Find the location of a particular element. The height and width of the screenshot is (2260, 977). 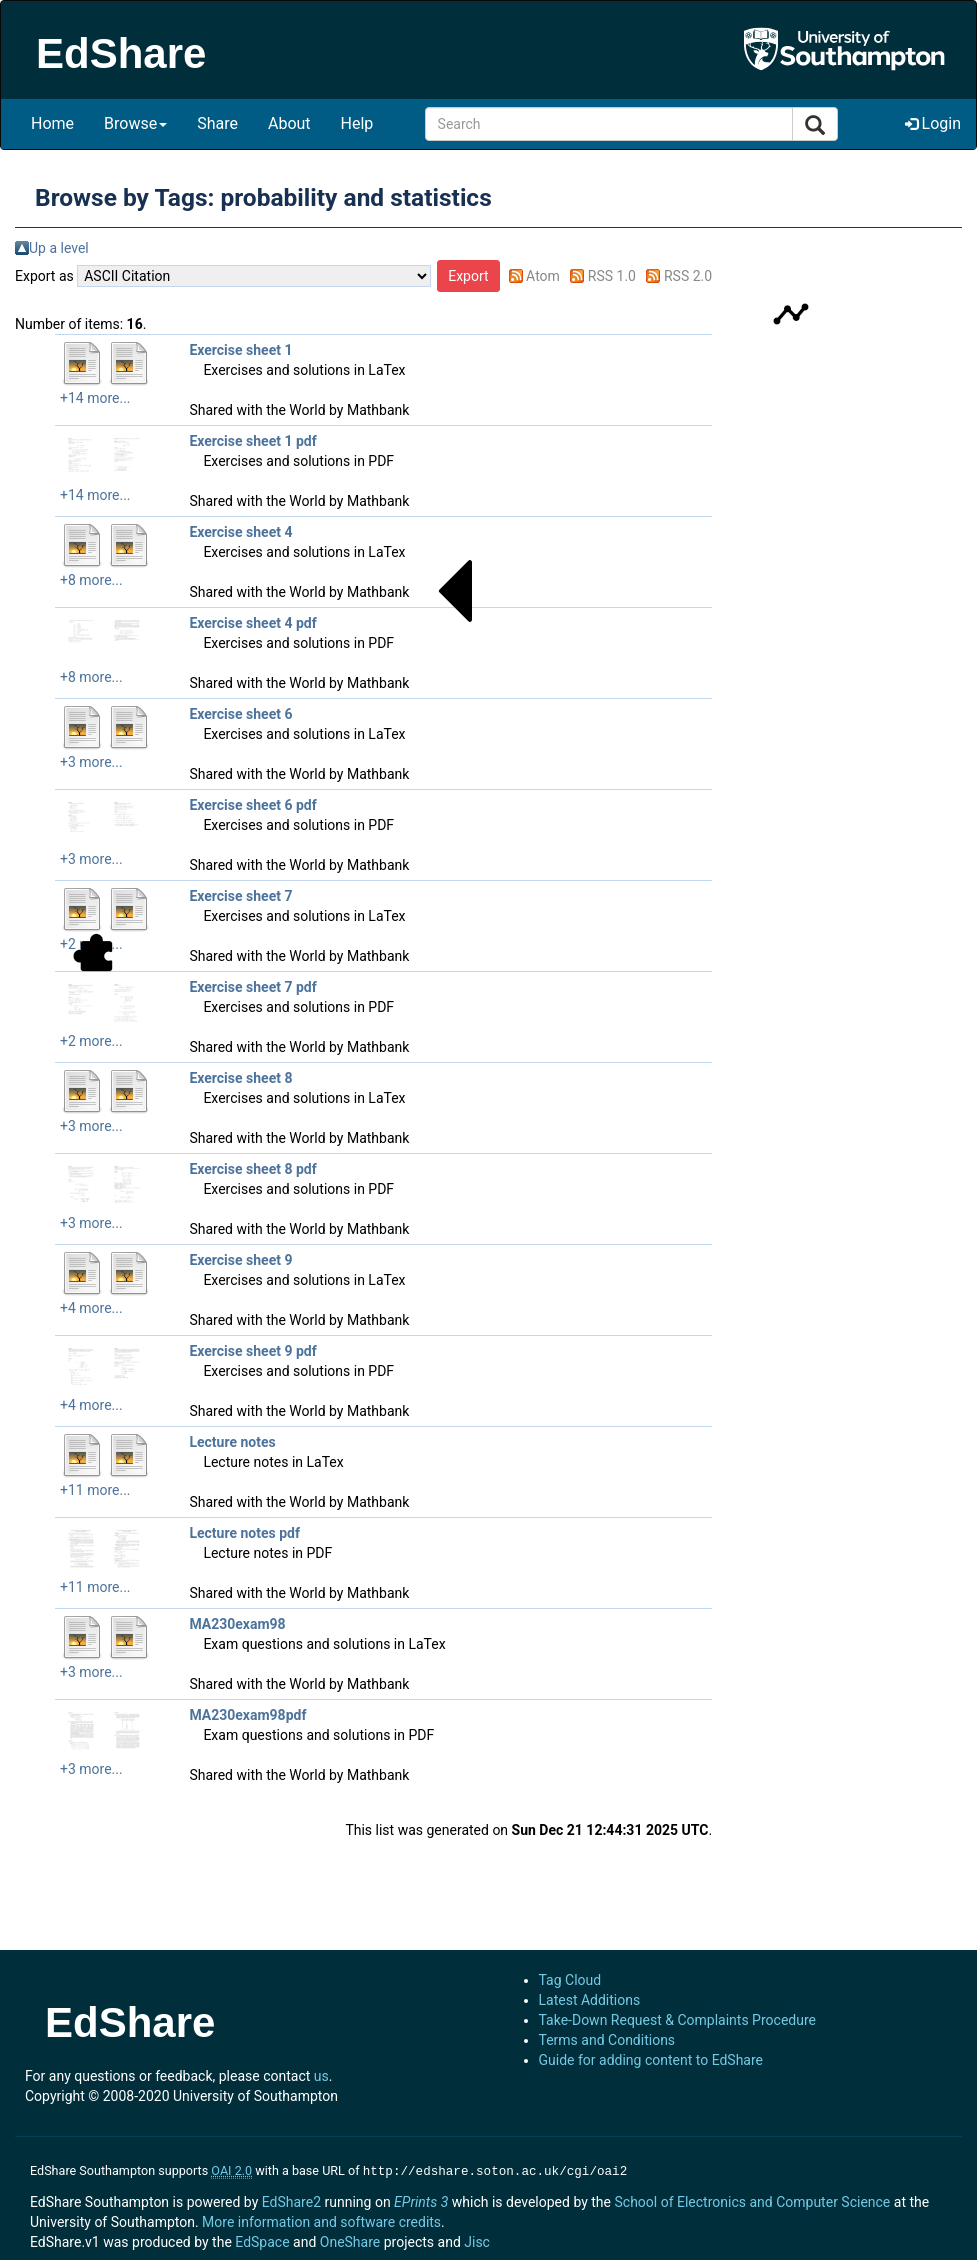

view activity timeline or history is located at coordinates (791, 314).